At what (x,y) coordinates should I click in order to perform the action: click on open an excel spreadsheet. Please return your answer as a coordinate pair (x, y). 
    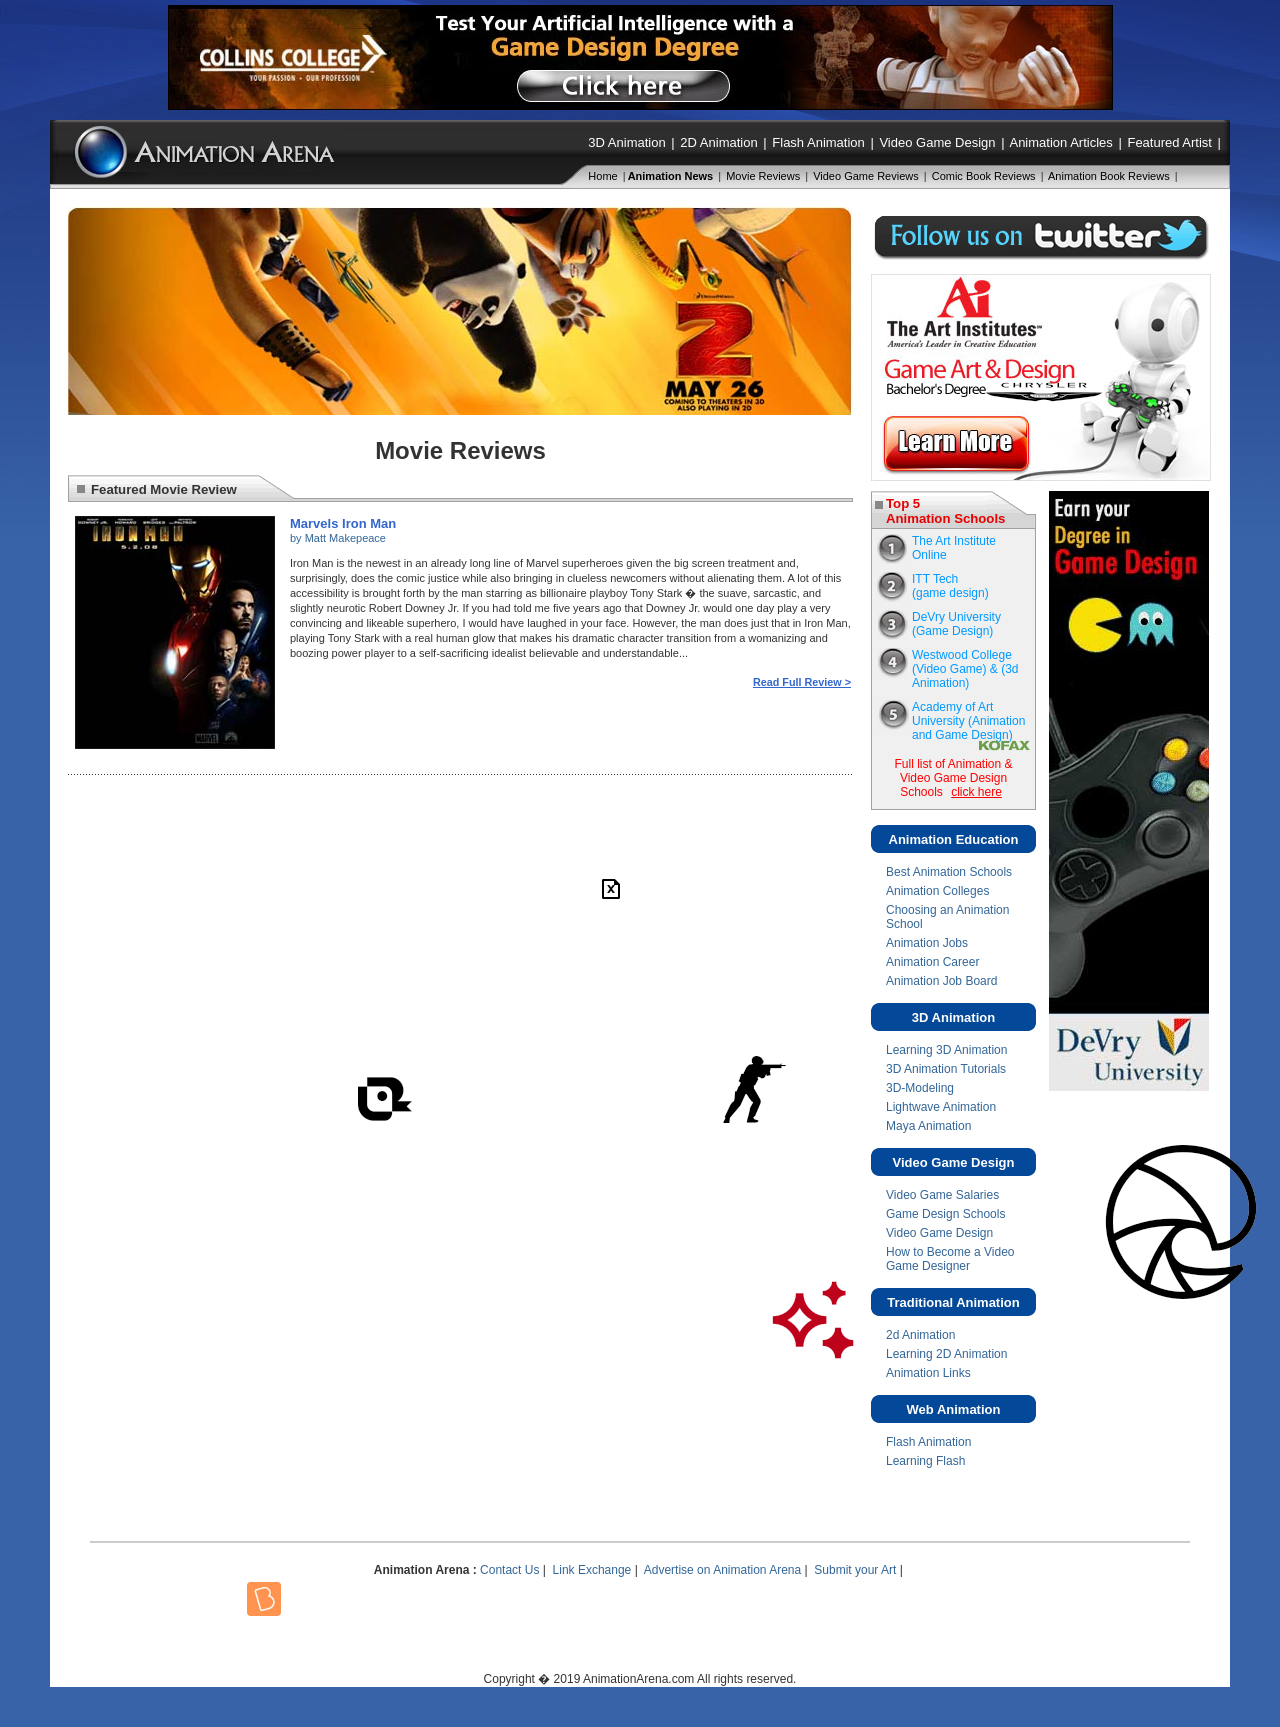
    Looking at the image, I should click on (611, 889).